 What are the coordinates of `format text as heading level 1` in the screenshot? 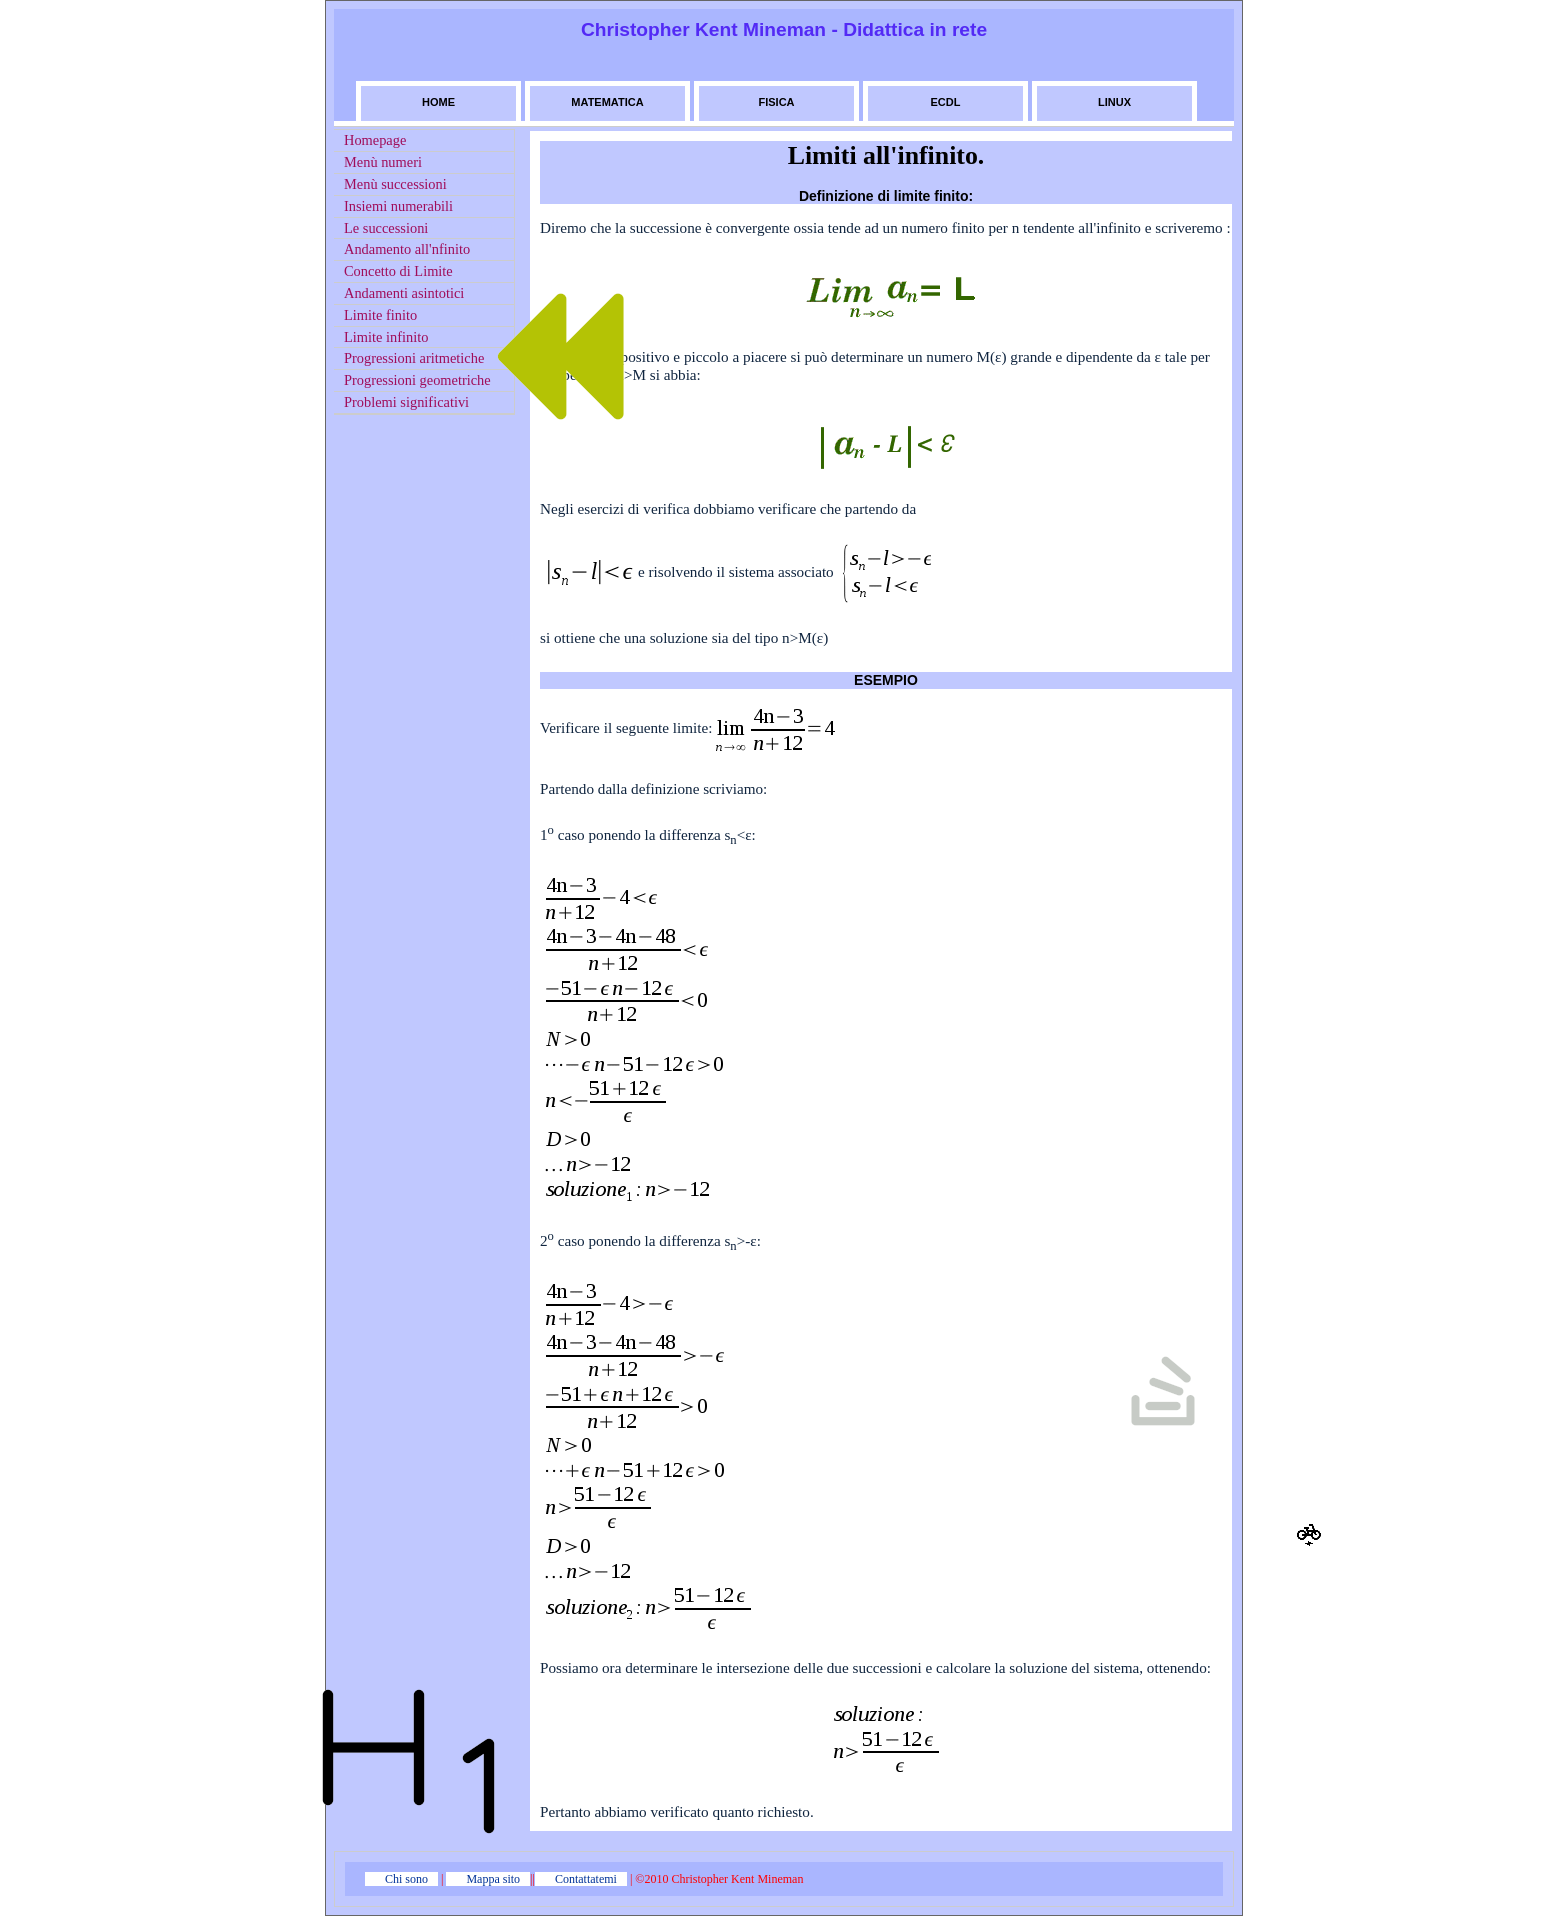 It's located at (405, 1758).